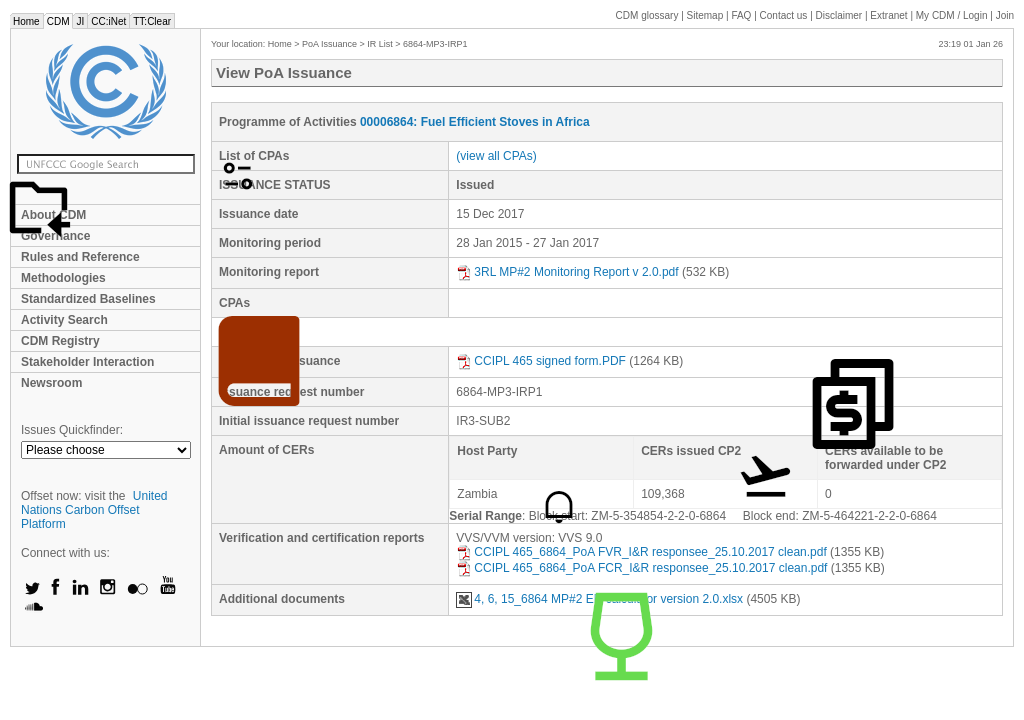  I want to click on open a book or reading app, so click(259, 361).